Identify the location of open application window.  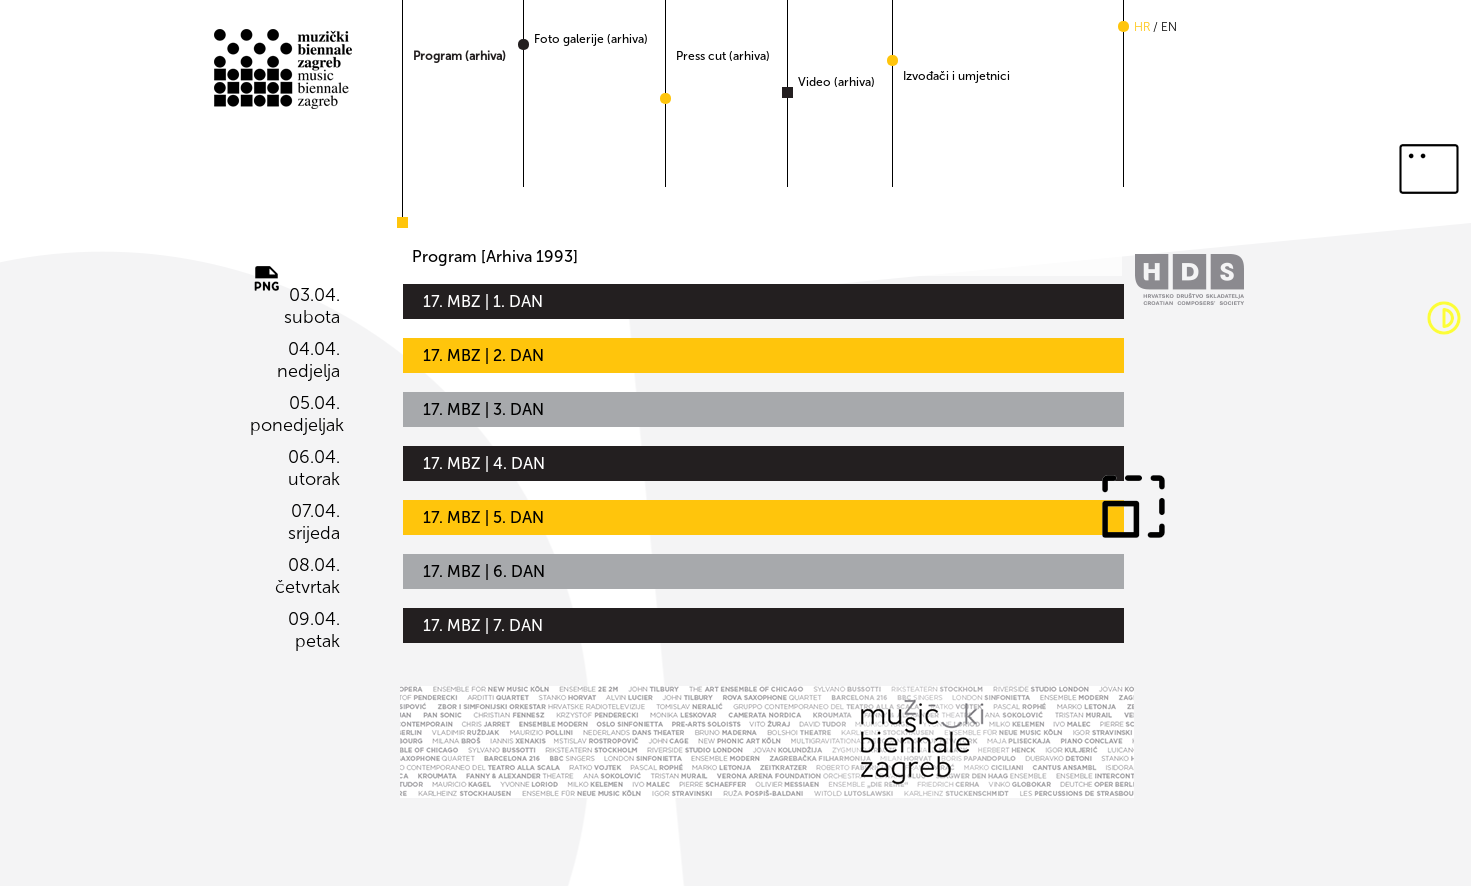
(1429, 169).